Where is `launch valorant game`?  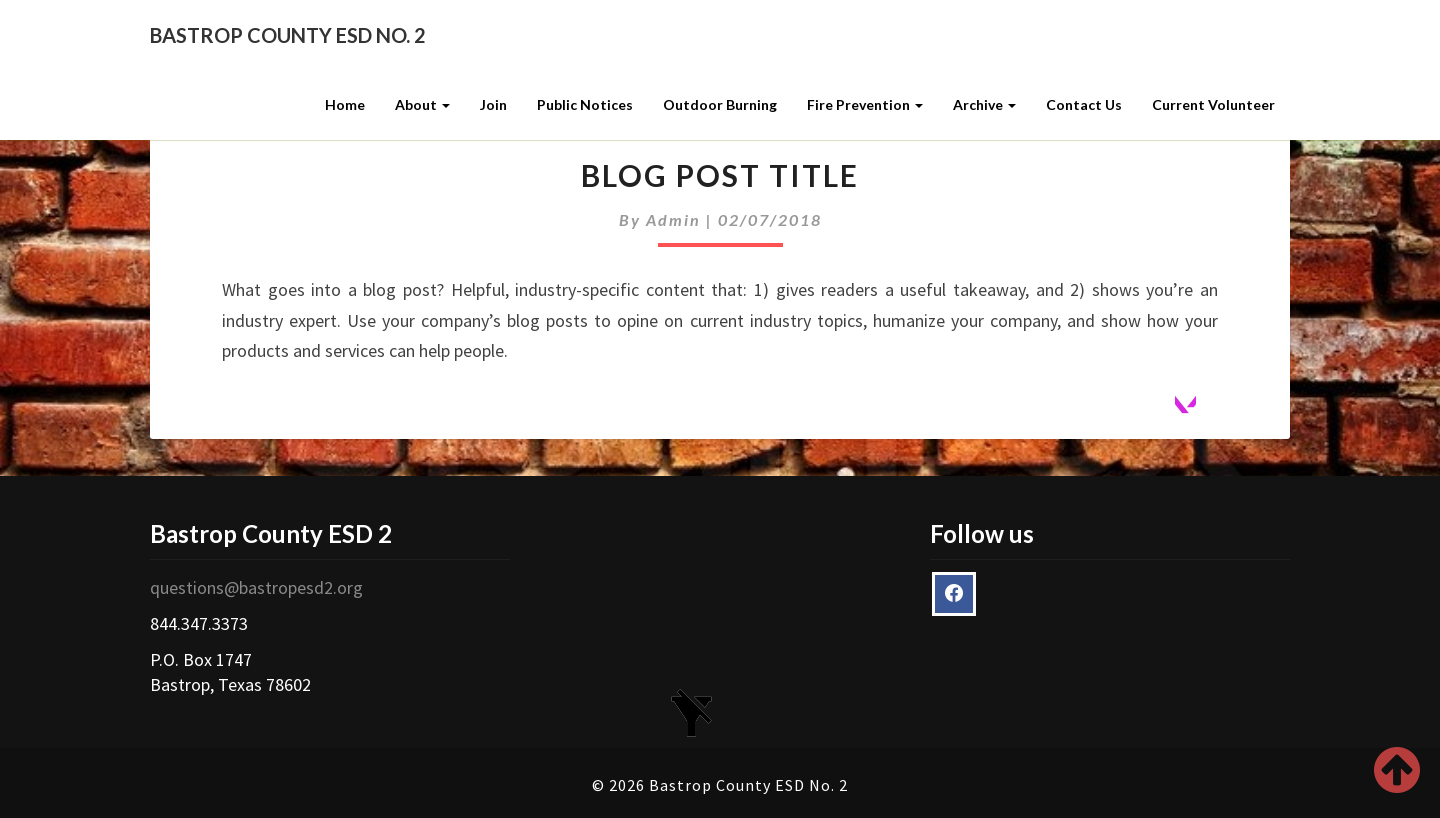 launch valorant game is located at coordinates (1185, 404).